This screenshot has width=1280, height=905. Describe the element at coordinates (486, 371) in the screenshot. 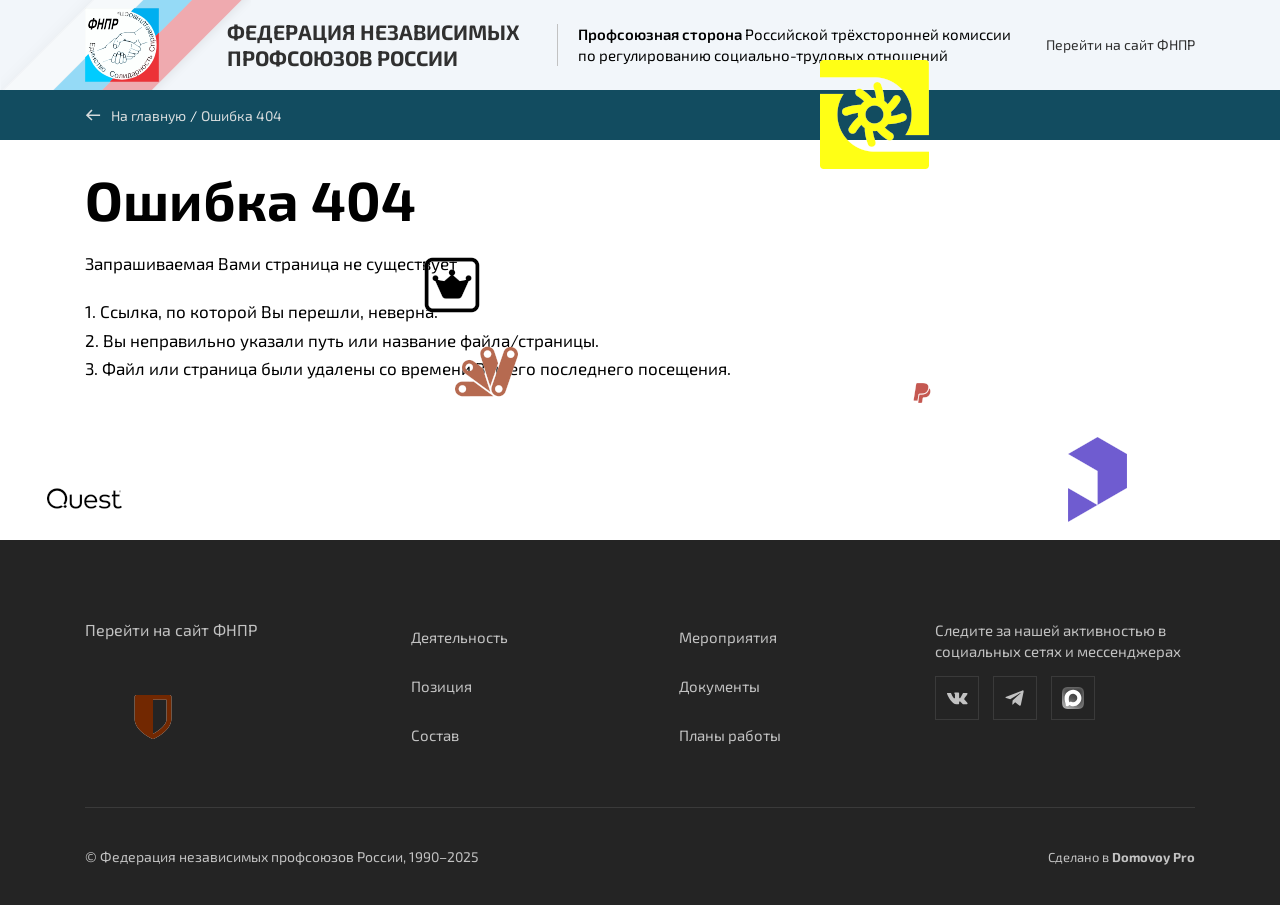

I see `Google Apps Script logo` at that location.